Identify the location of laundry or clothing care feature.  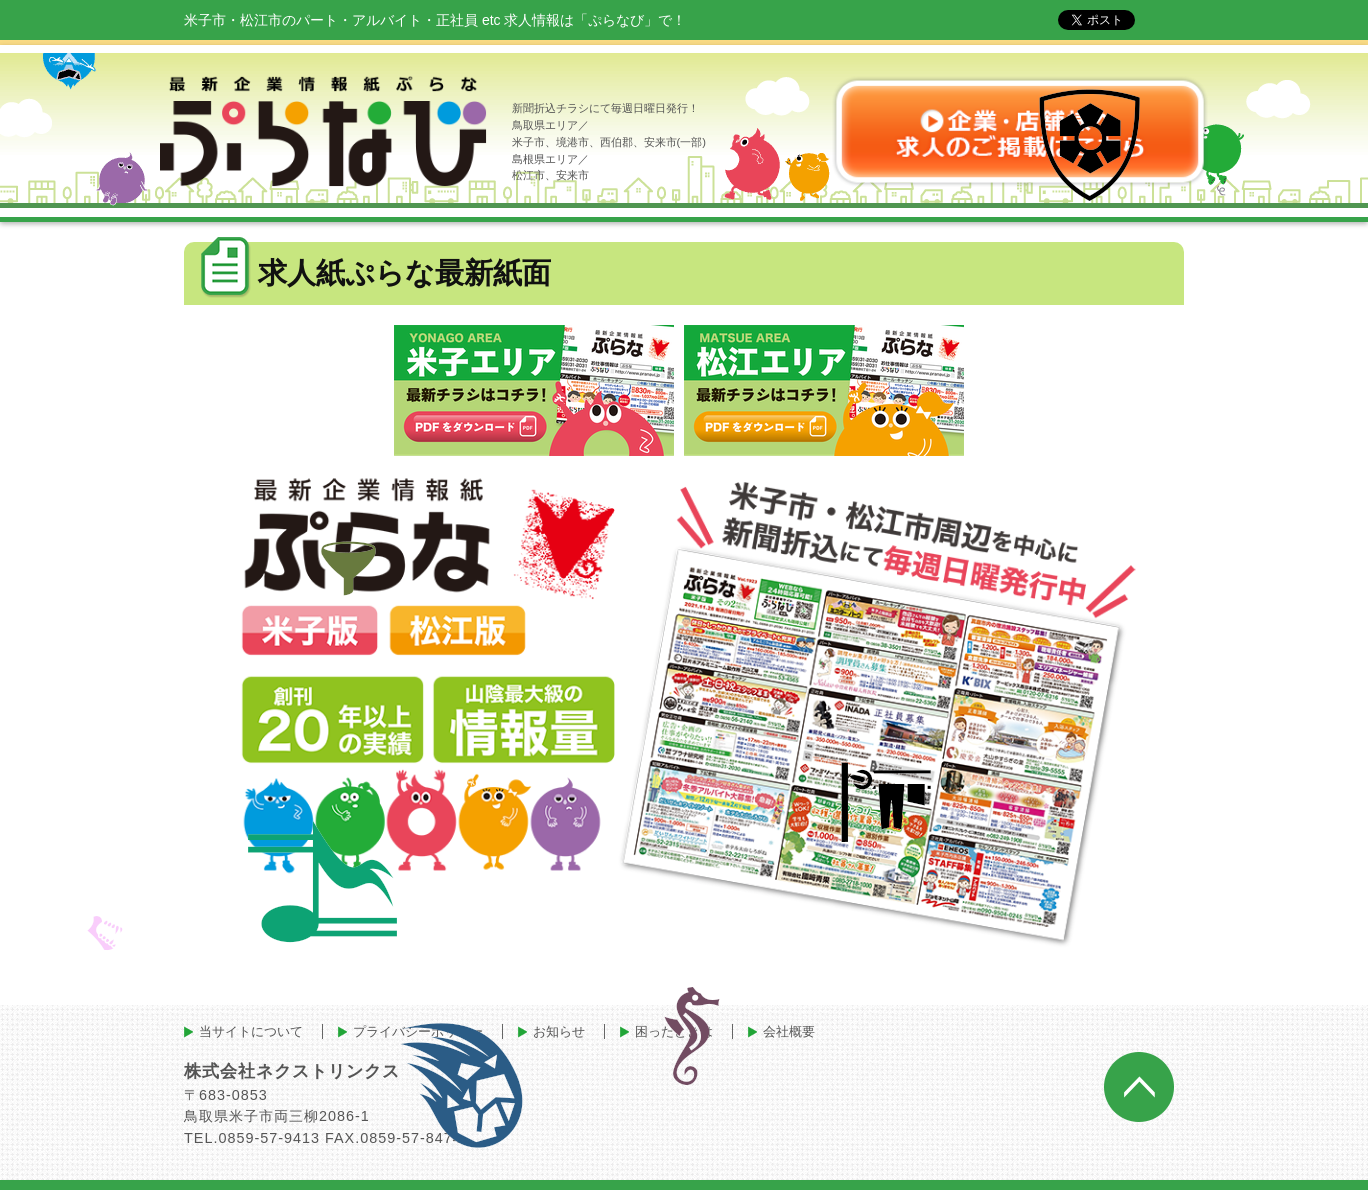
(886, 798).